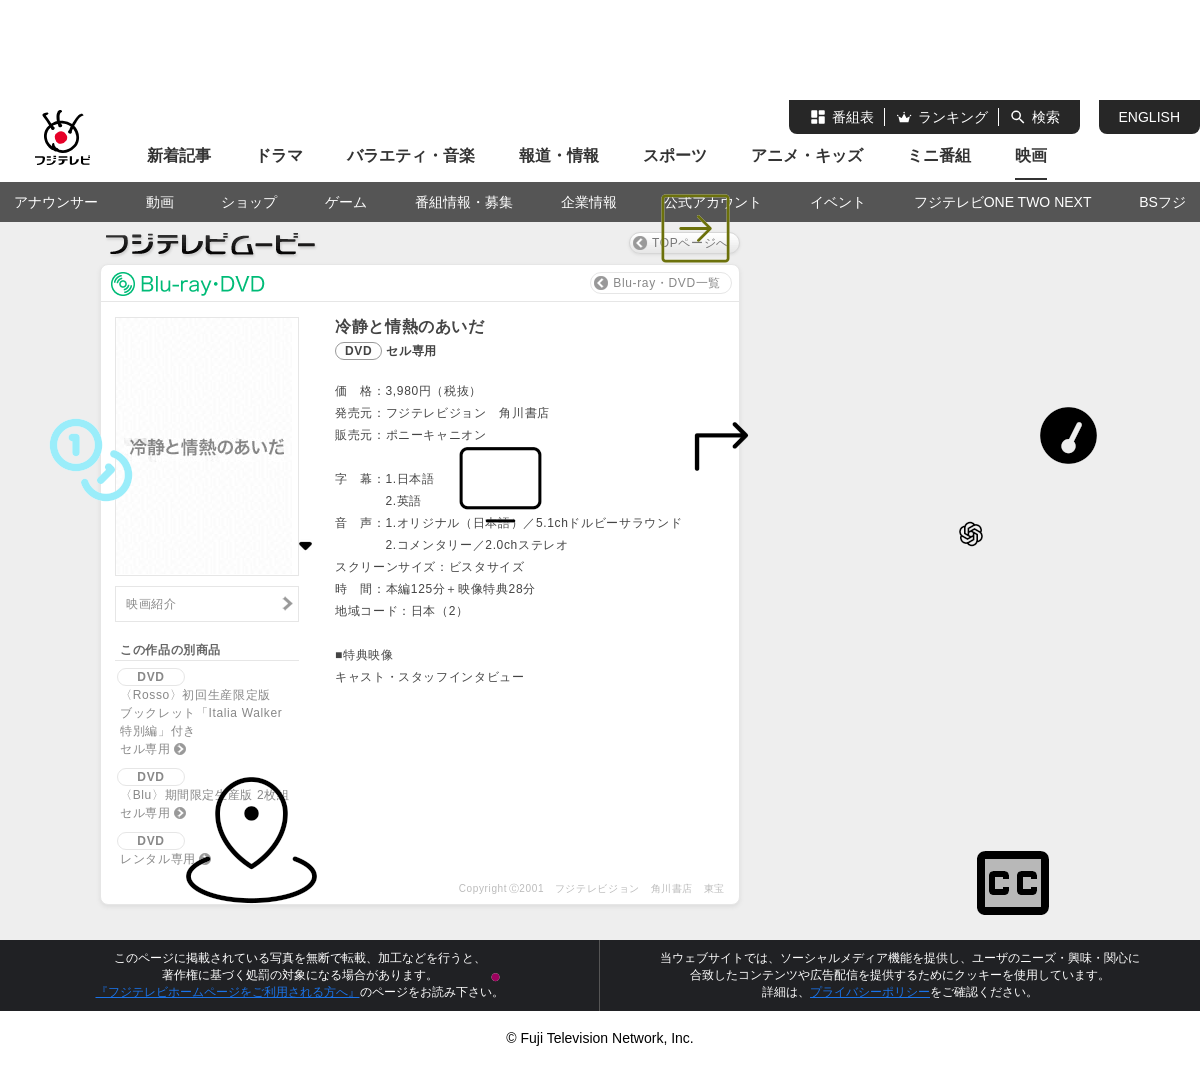 The height and width of the screenshot is (1065, 1200). I want to click on open OpenAI or ChatGPT app, so click(971, 534).